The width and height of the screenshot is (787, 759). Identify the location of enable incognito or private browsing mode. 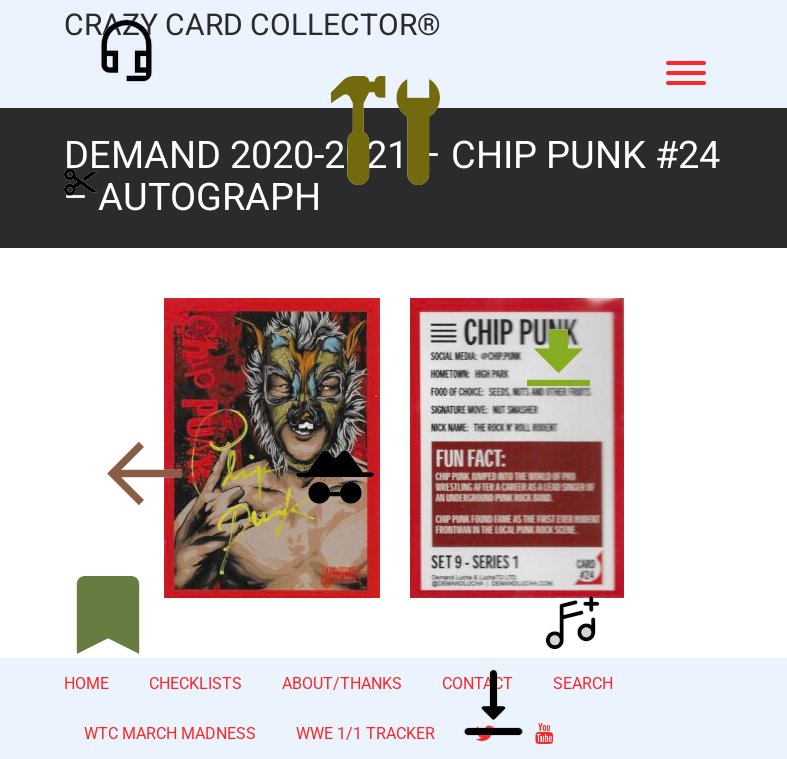
(335, 477).